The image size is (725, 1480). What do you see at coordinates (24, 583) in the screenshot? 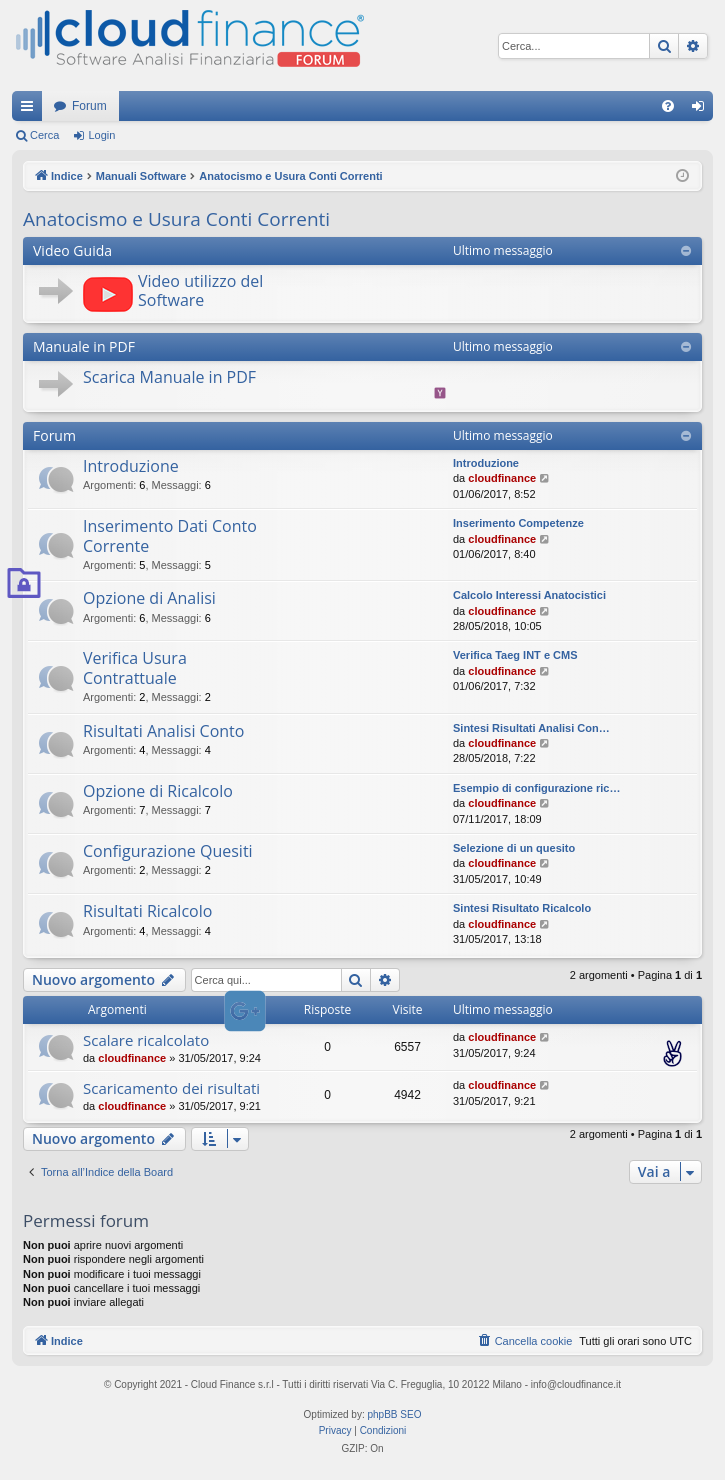
I see `access a password-protected folder` at bounding box center [24, 583].